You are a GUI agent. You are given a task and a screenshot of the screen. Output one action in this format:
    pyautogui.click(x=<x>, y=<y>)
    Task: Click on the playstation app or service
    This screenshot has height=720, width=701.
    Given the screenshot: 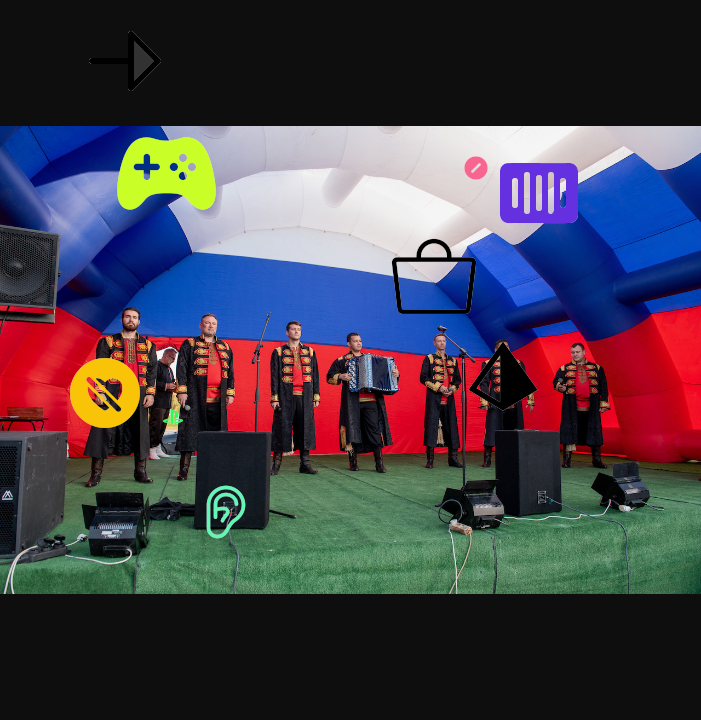 What is the action you would take?
    pyautogui.click(x=173, y=417)
    